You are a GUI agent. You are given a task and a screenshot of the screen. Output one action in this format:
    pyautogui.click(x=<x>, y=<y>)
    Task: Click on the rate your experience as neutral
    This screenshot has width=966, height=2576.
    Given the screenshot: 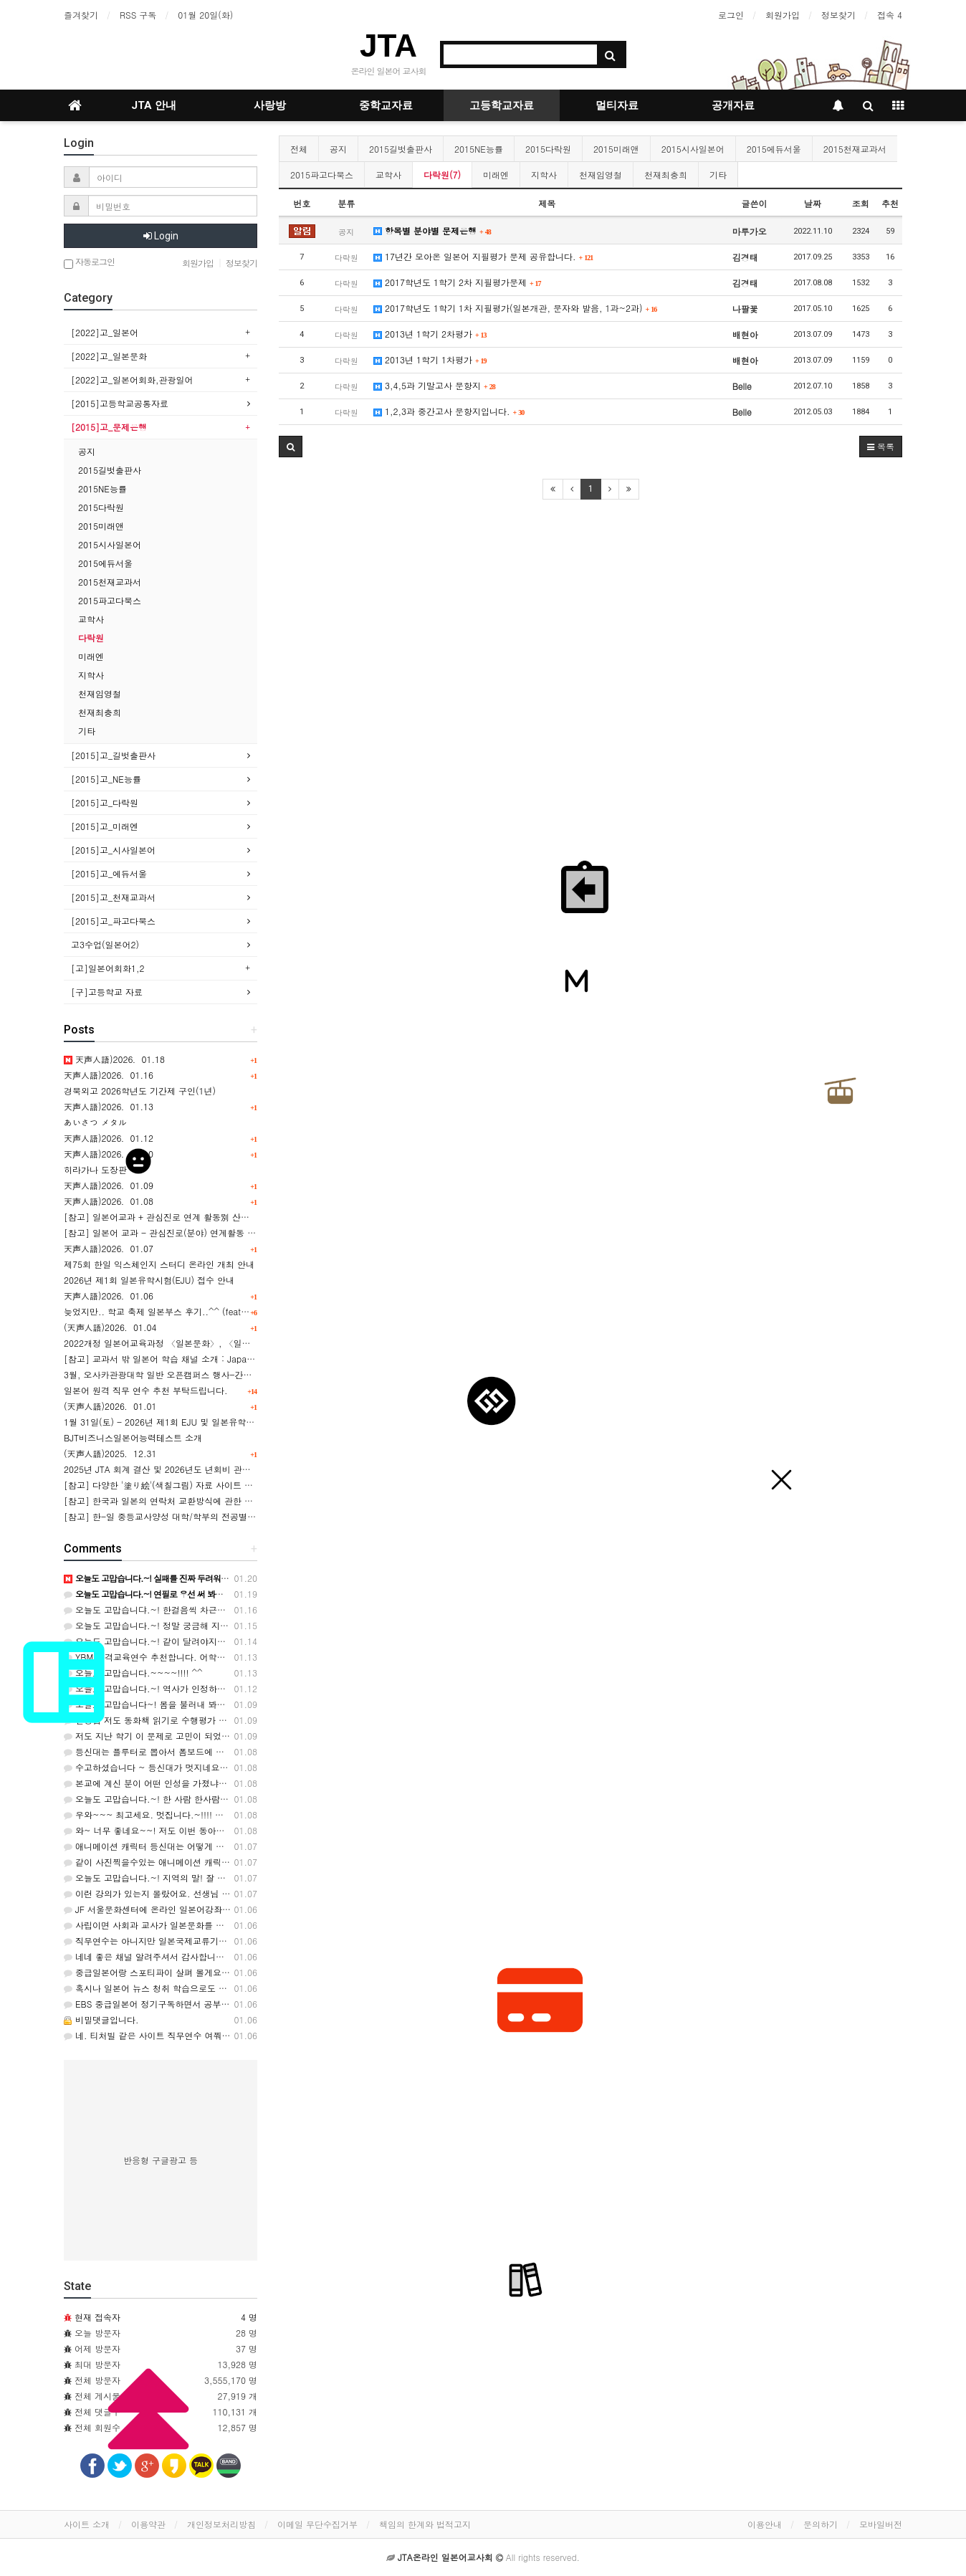 What is the action you would take?
    pyautogui.click(x=138, y=1161)
    